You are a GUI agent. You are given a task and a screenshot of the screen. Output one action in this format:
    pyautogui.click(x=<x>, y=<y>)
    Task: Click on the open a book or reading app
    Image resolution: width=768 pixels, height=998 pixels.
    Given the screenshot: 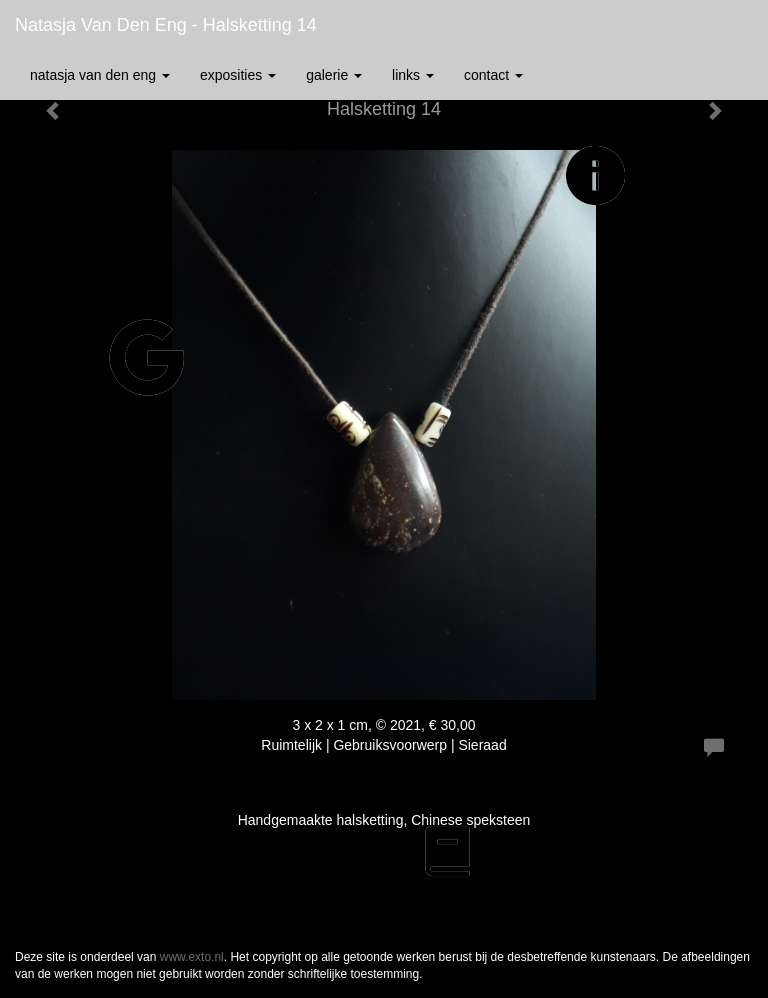 What is the action you would take?
    pyautogui.click(x=447, y=851)
    